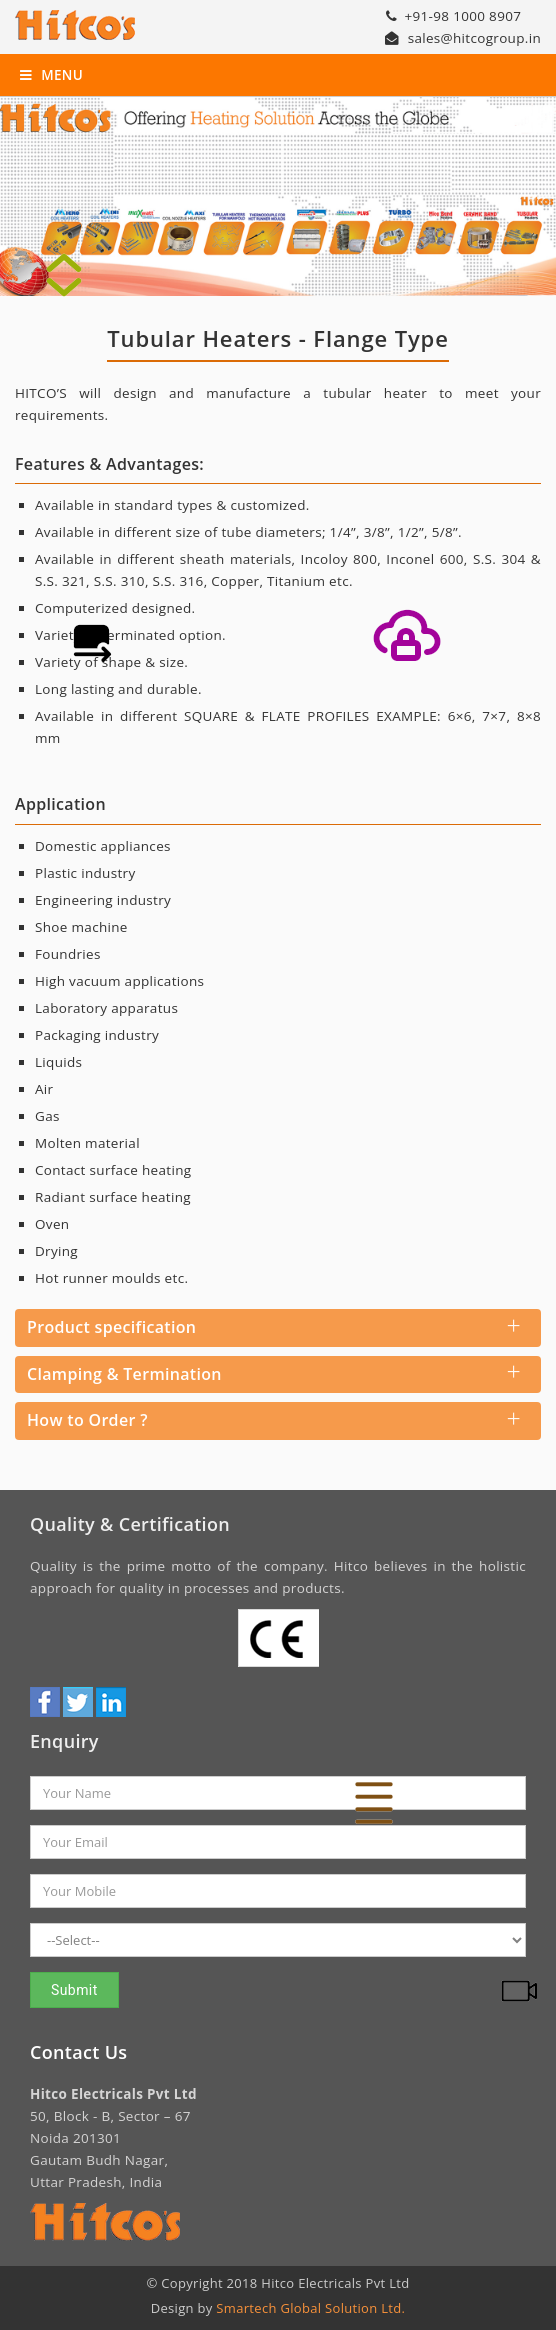 Image resolution: width=556 pixels, height=2330 pixels. Describe the element at coordinates (518, 1991) in the screenshot. I see `start a video call` at that location.